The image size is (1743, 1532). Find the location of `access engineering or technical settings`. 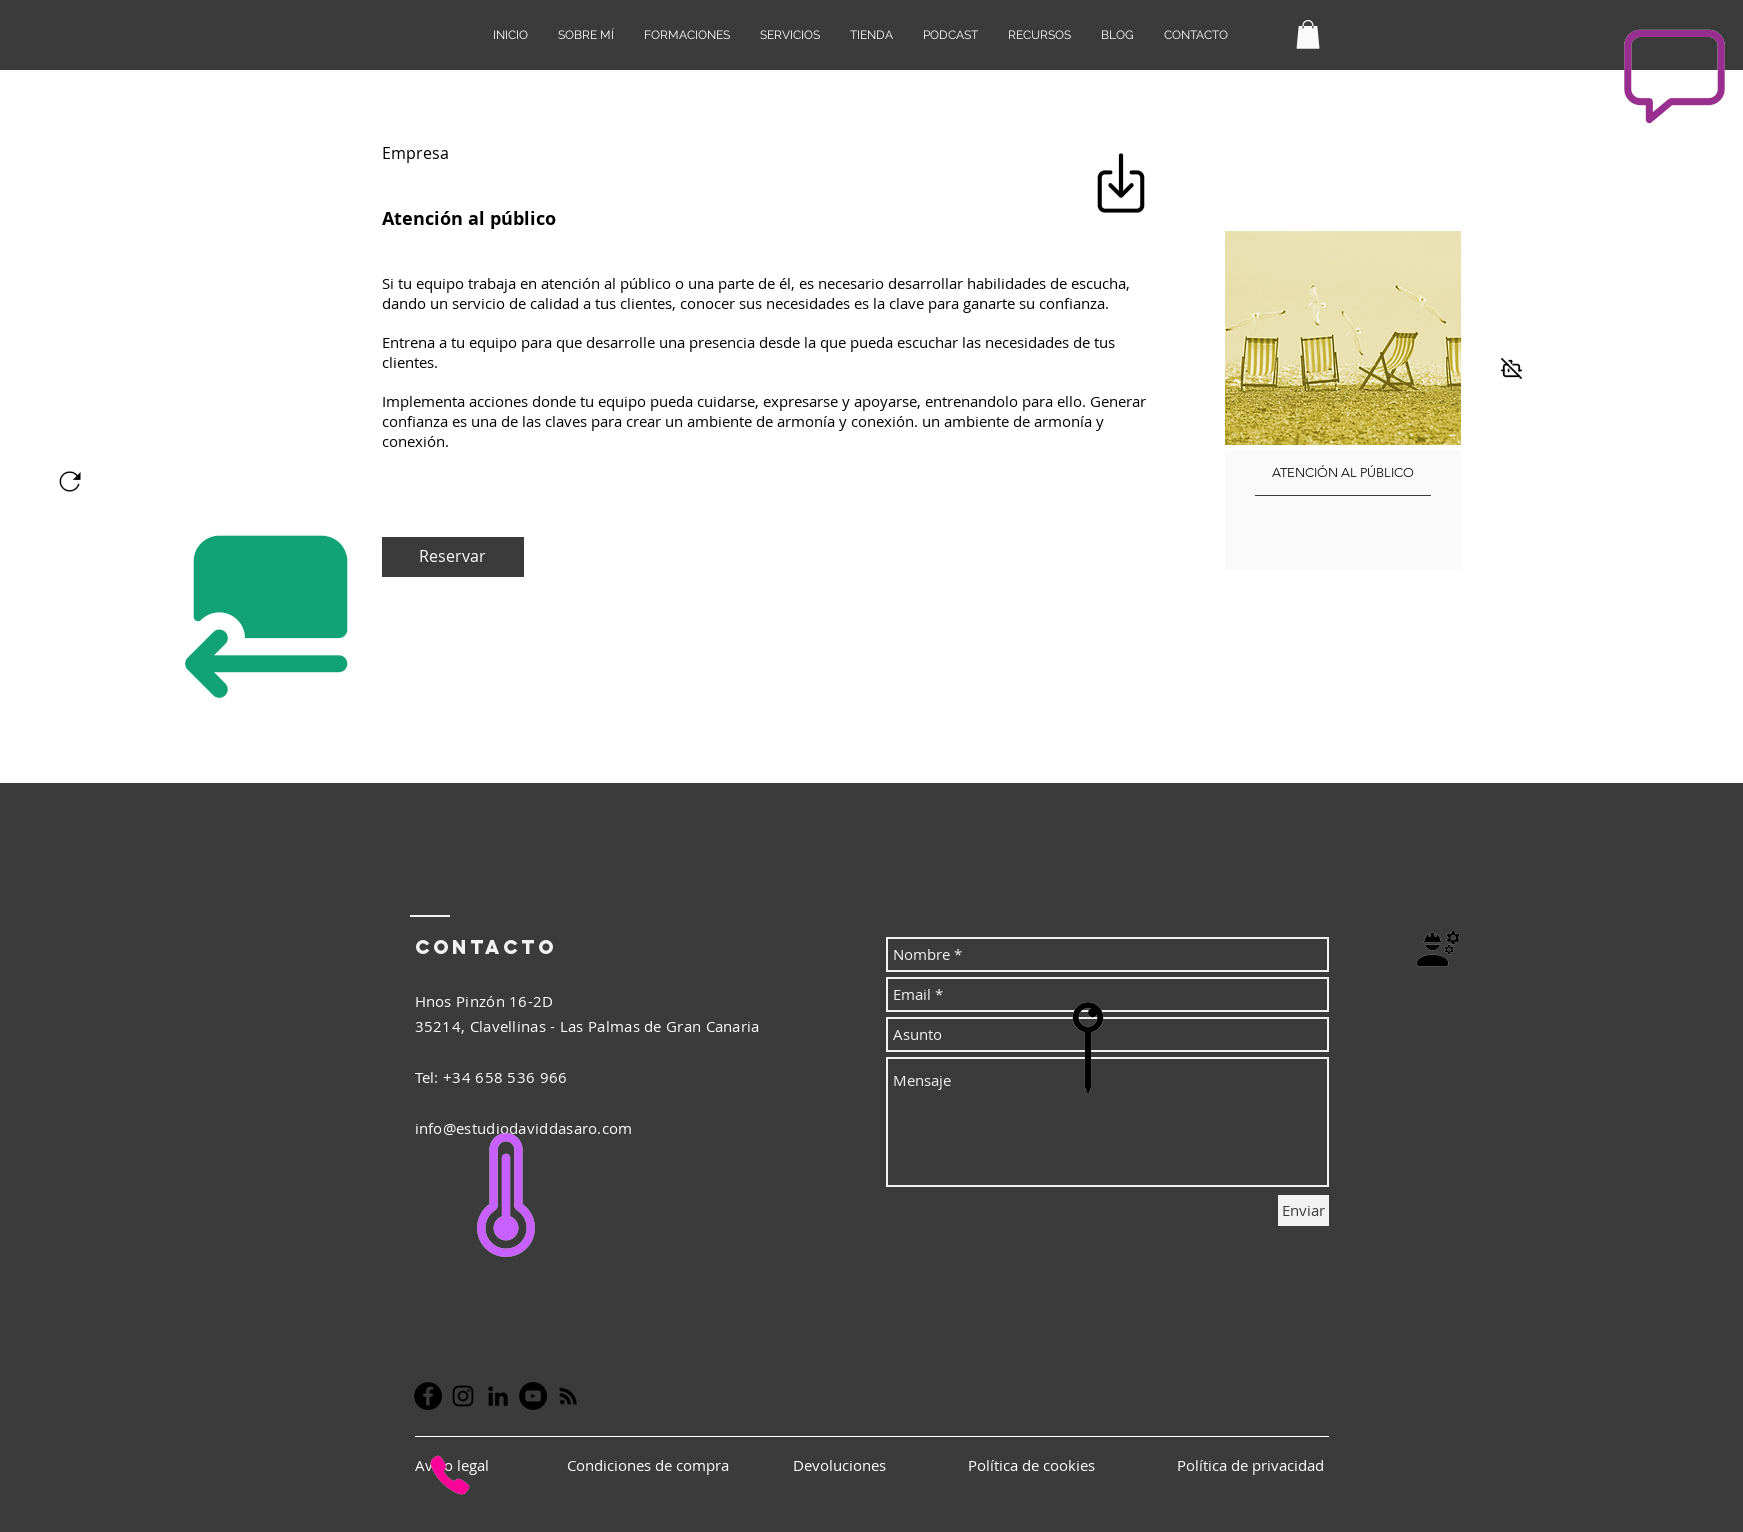

access engineering or technical settings is located at coordinates (1438, 948).